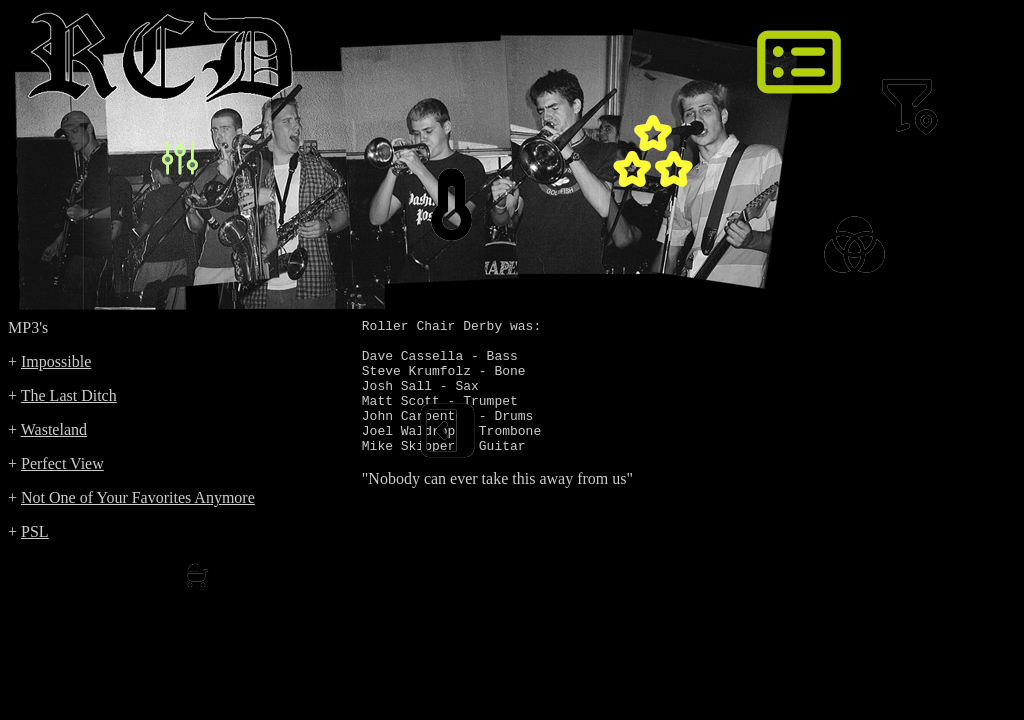 This screenshot has height=720, width=1024. What do you see at coordinates (653, 151) in the screenshot?
I see `view ratings or reviews` at bounding box center [653, 151].